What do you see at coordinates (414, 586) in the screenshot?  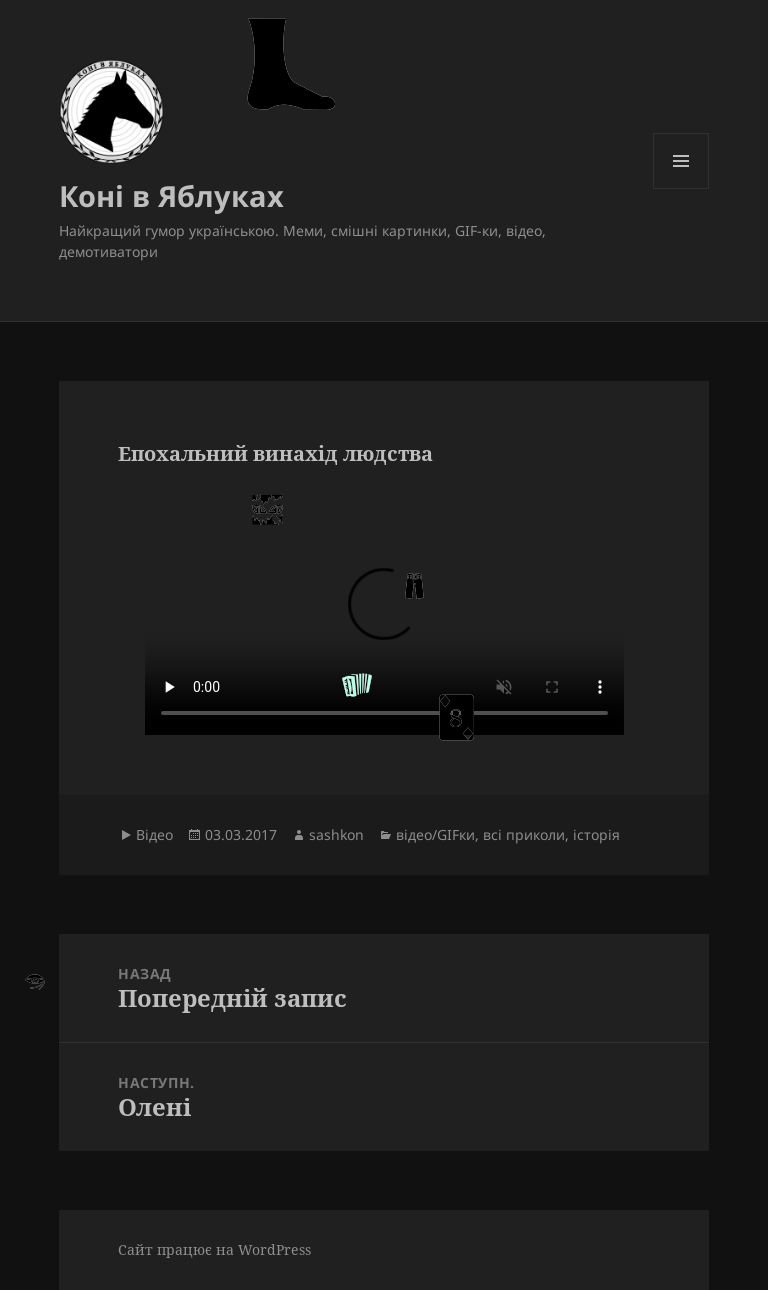 I see `browse pants or bottoms in a clothing app` at bounding box center [414, 586].